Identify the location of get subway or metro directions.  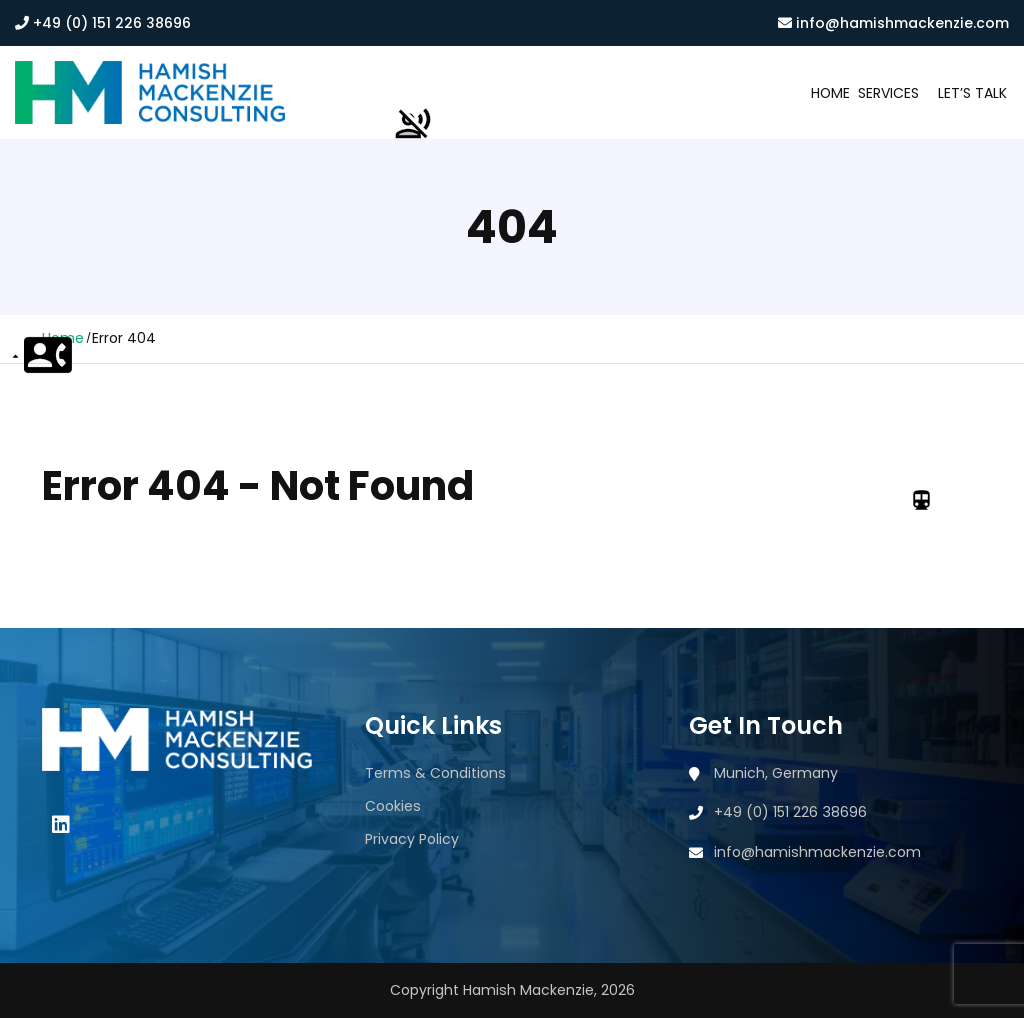
(921, 500).